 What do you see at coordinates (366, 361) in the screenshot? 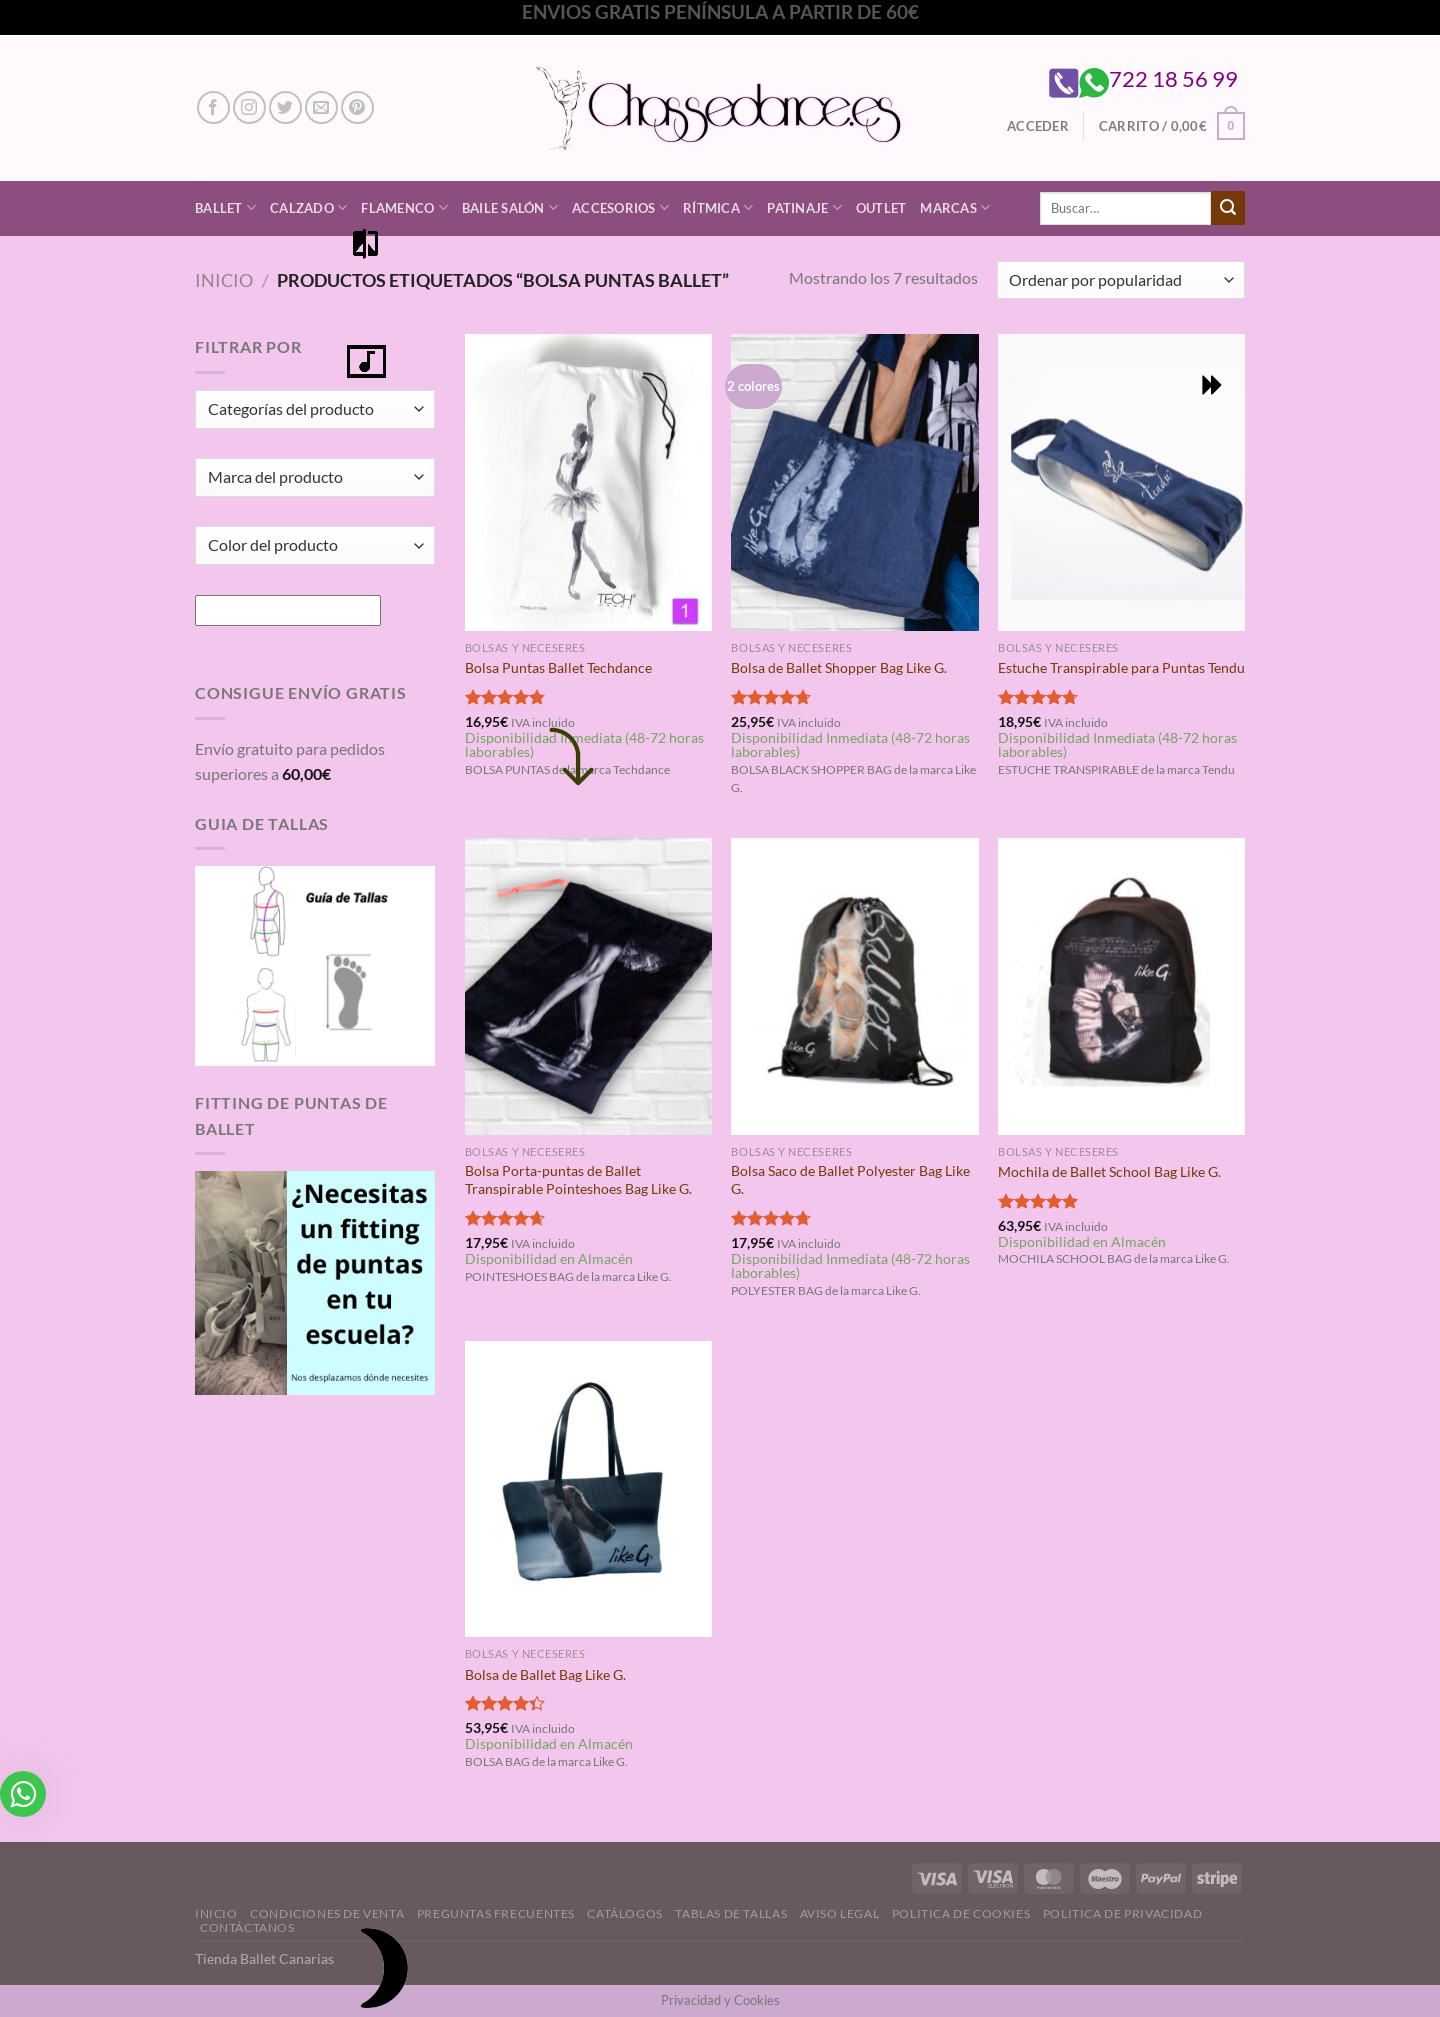
I see `play or browse music videos` at bounding box center [366, 361].